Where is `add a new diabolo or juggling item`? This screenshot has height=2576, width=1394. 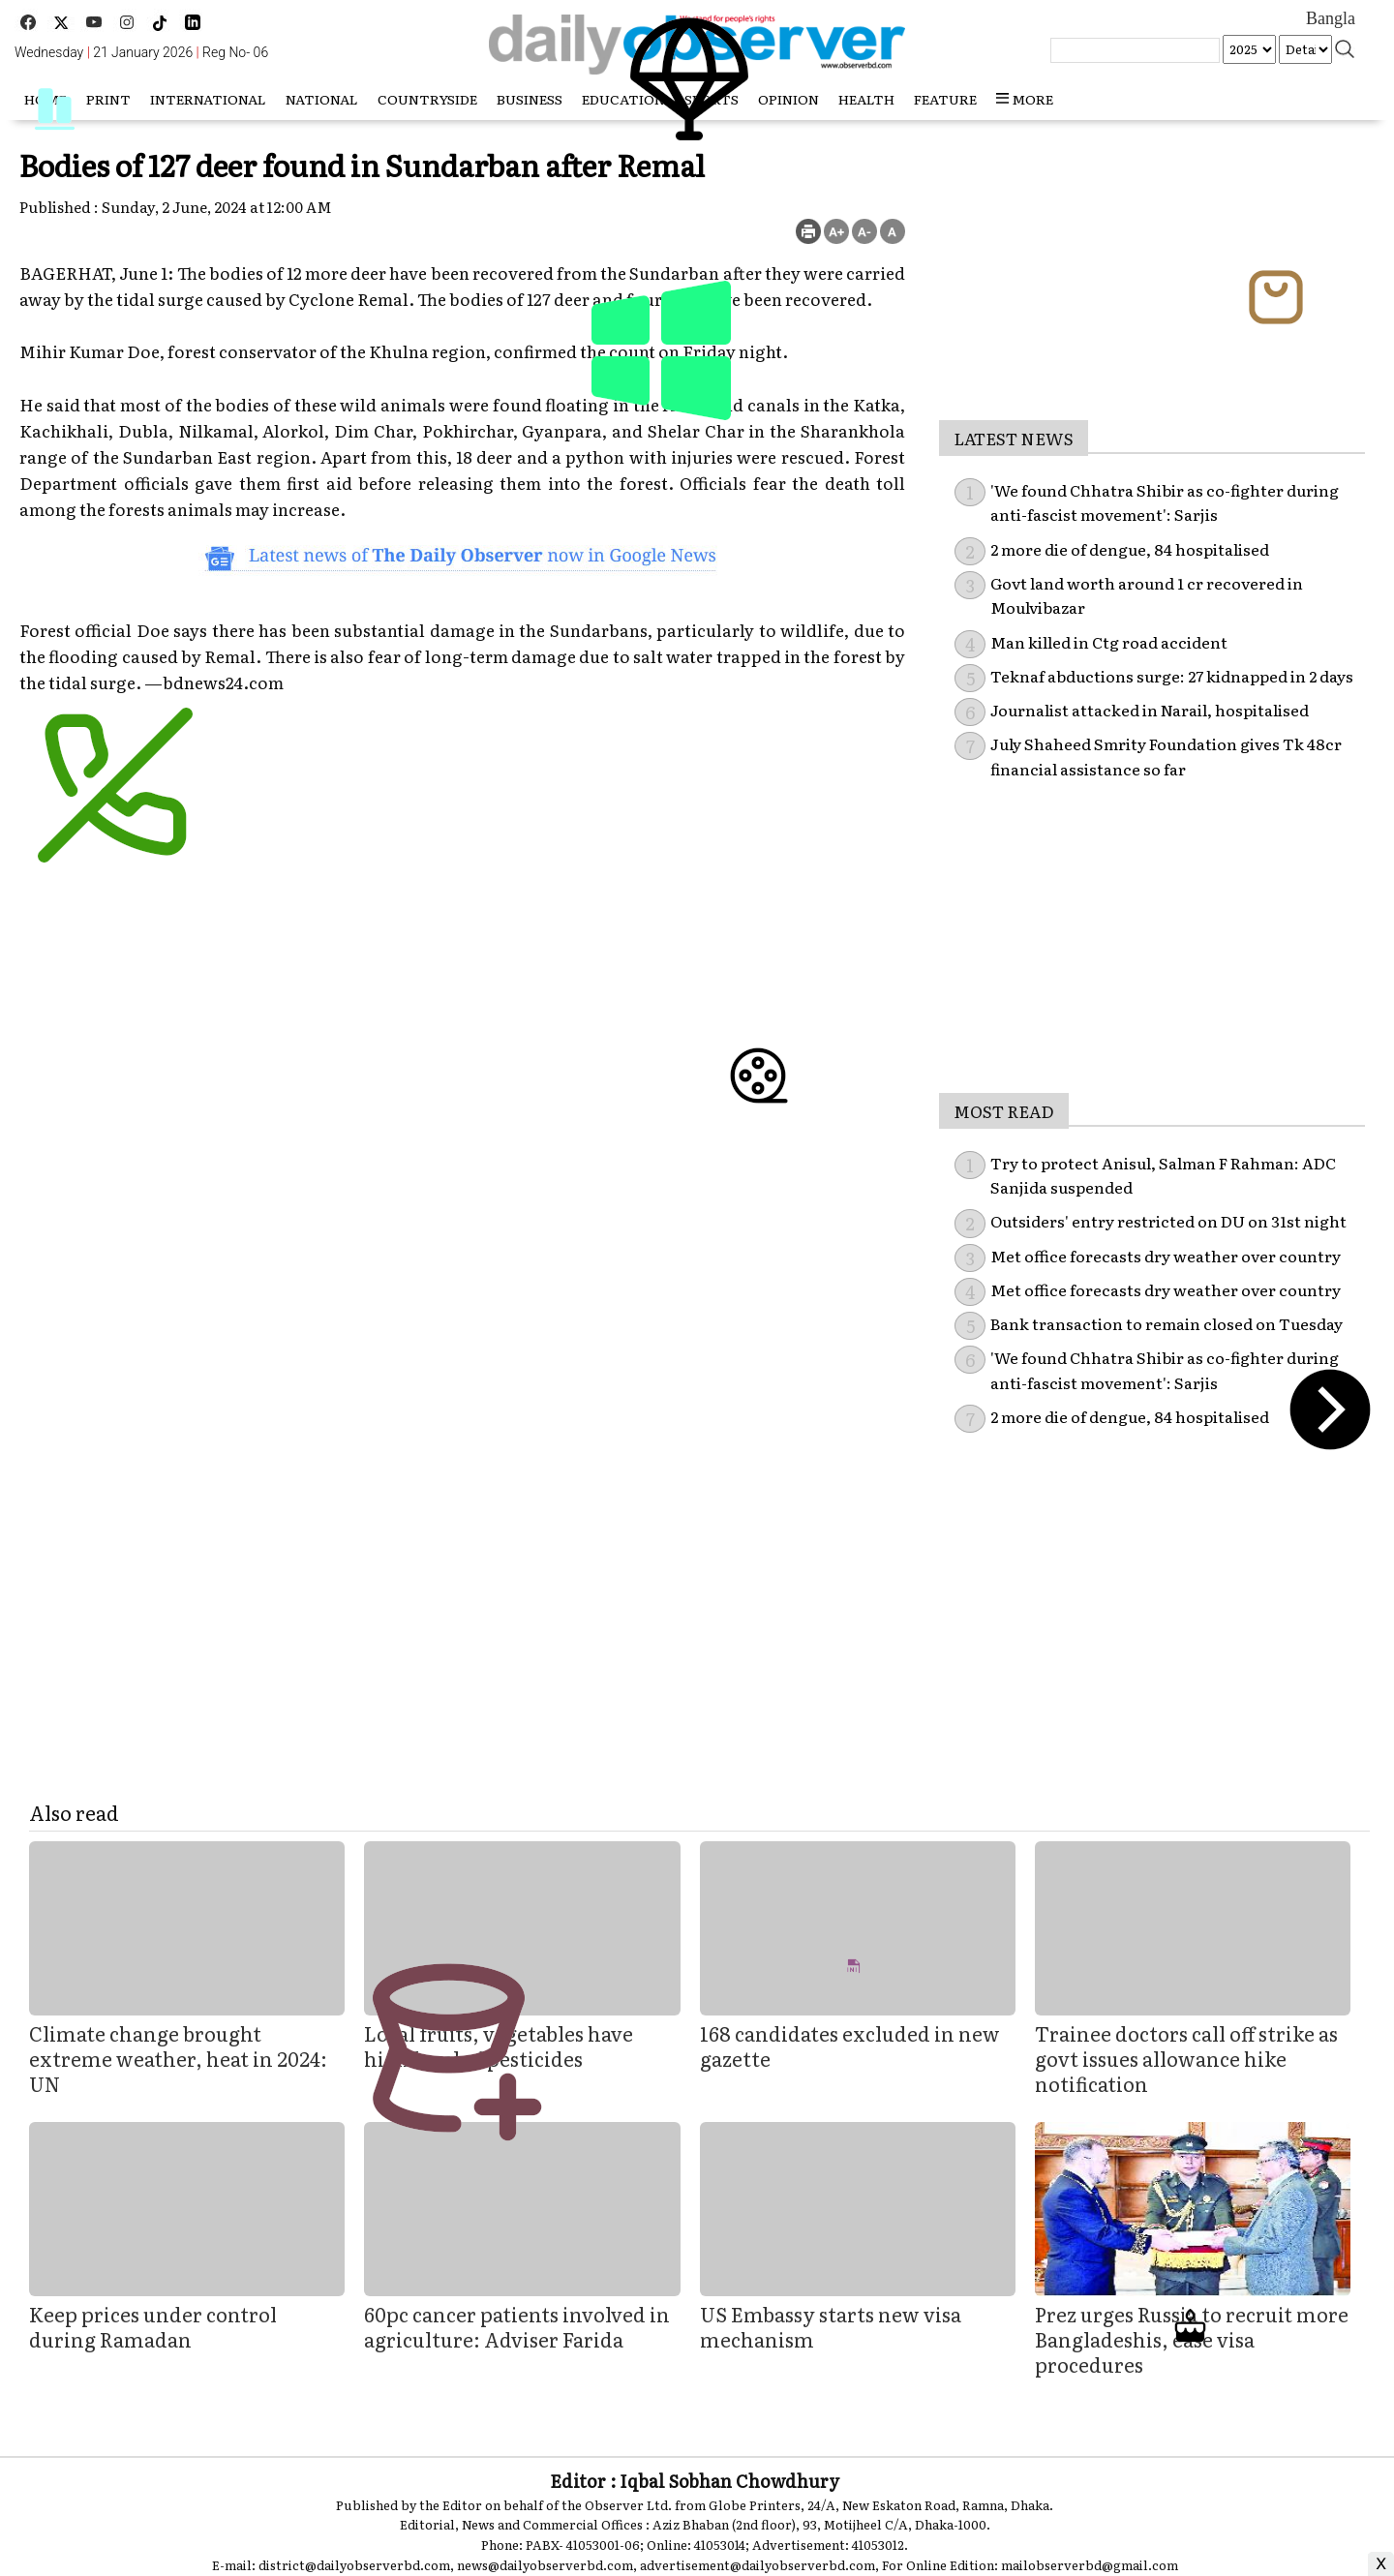
add a new diabolo or juggling item is located at coordinates (448, 2047).